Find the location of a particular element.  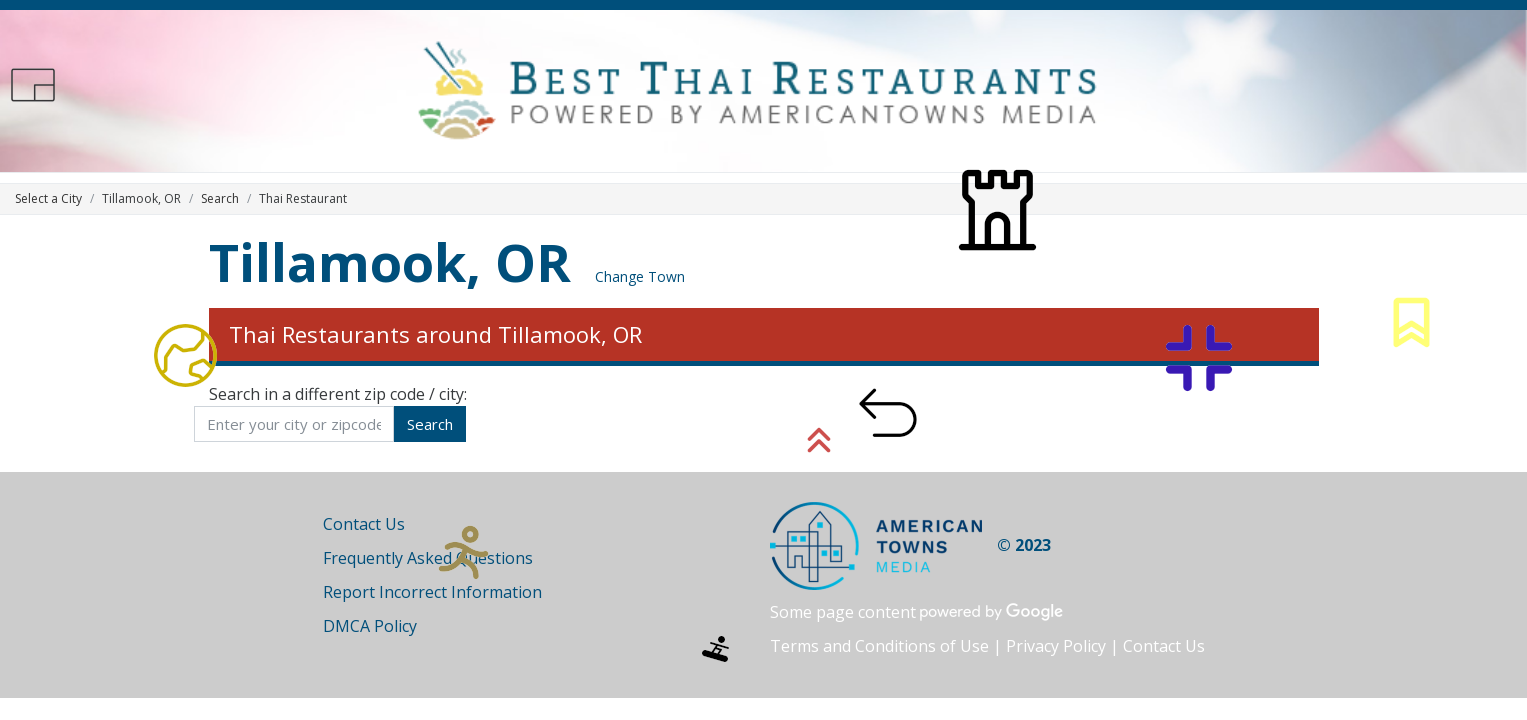

access snowboarding or winter sports features is located at coordinates (717, 649).